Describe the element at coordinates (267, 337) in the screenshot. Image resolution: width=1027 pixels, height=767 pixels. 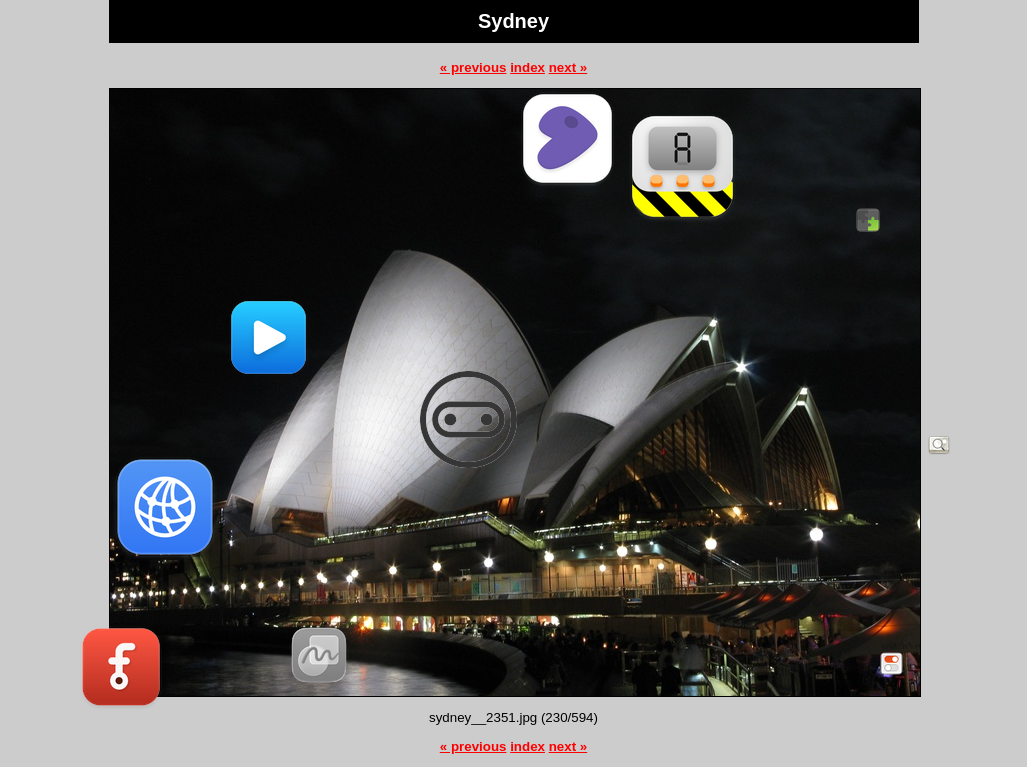
I see `open yesplaymusic app` at that location.